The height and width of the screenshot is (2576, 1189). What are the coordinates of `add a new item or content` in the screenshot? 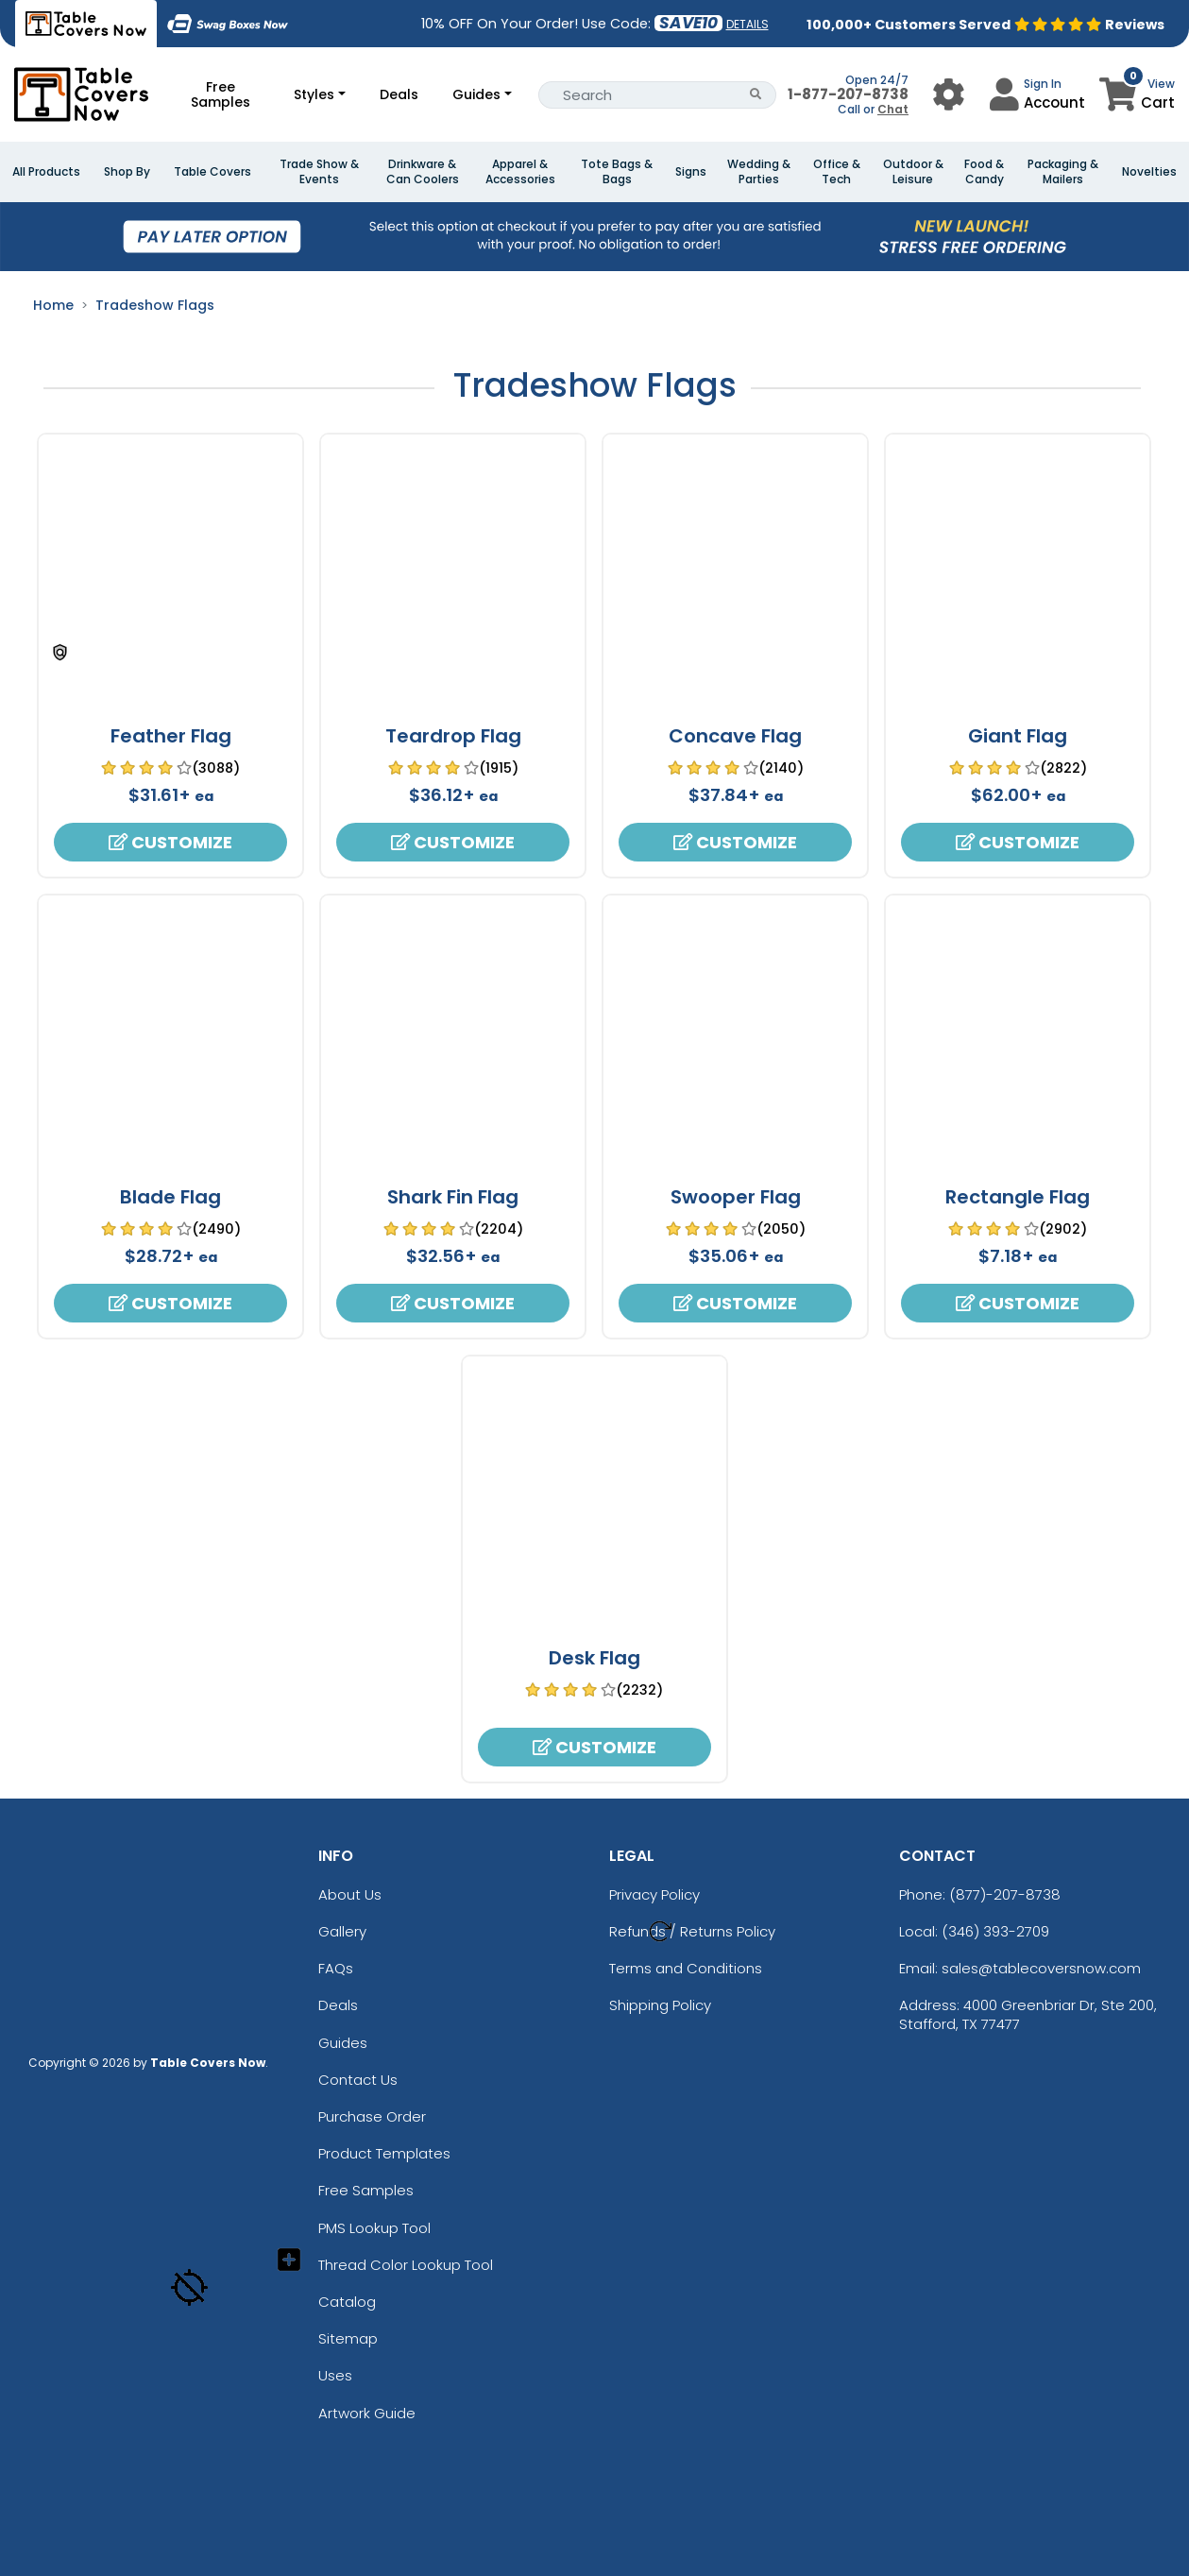 It's located at (289, 2260).